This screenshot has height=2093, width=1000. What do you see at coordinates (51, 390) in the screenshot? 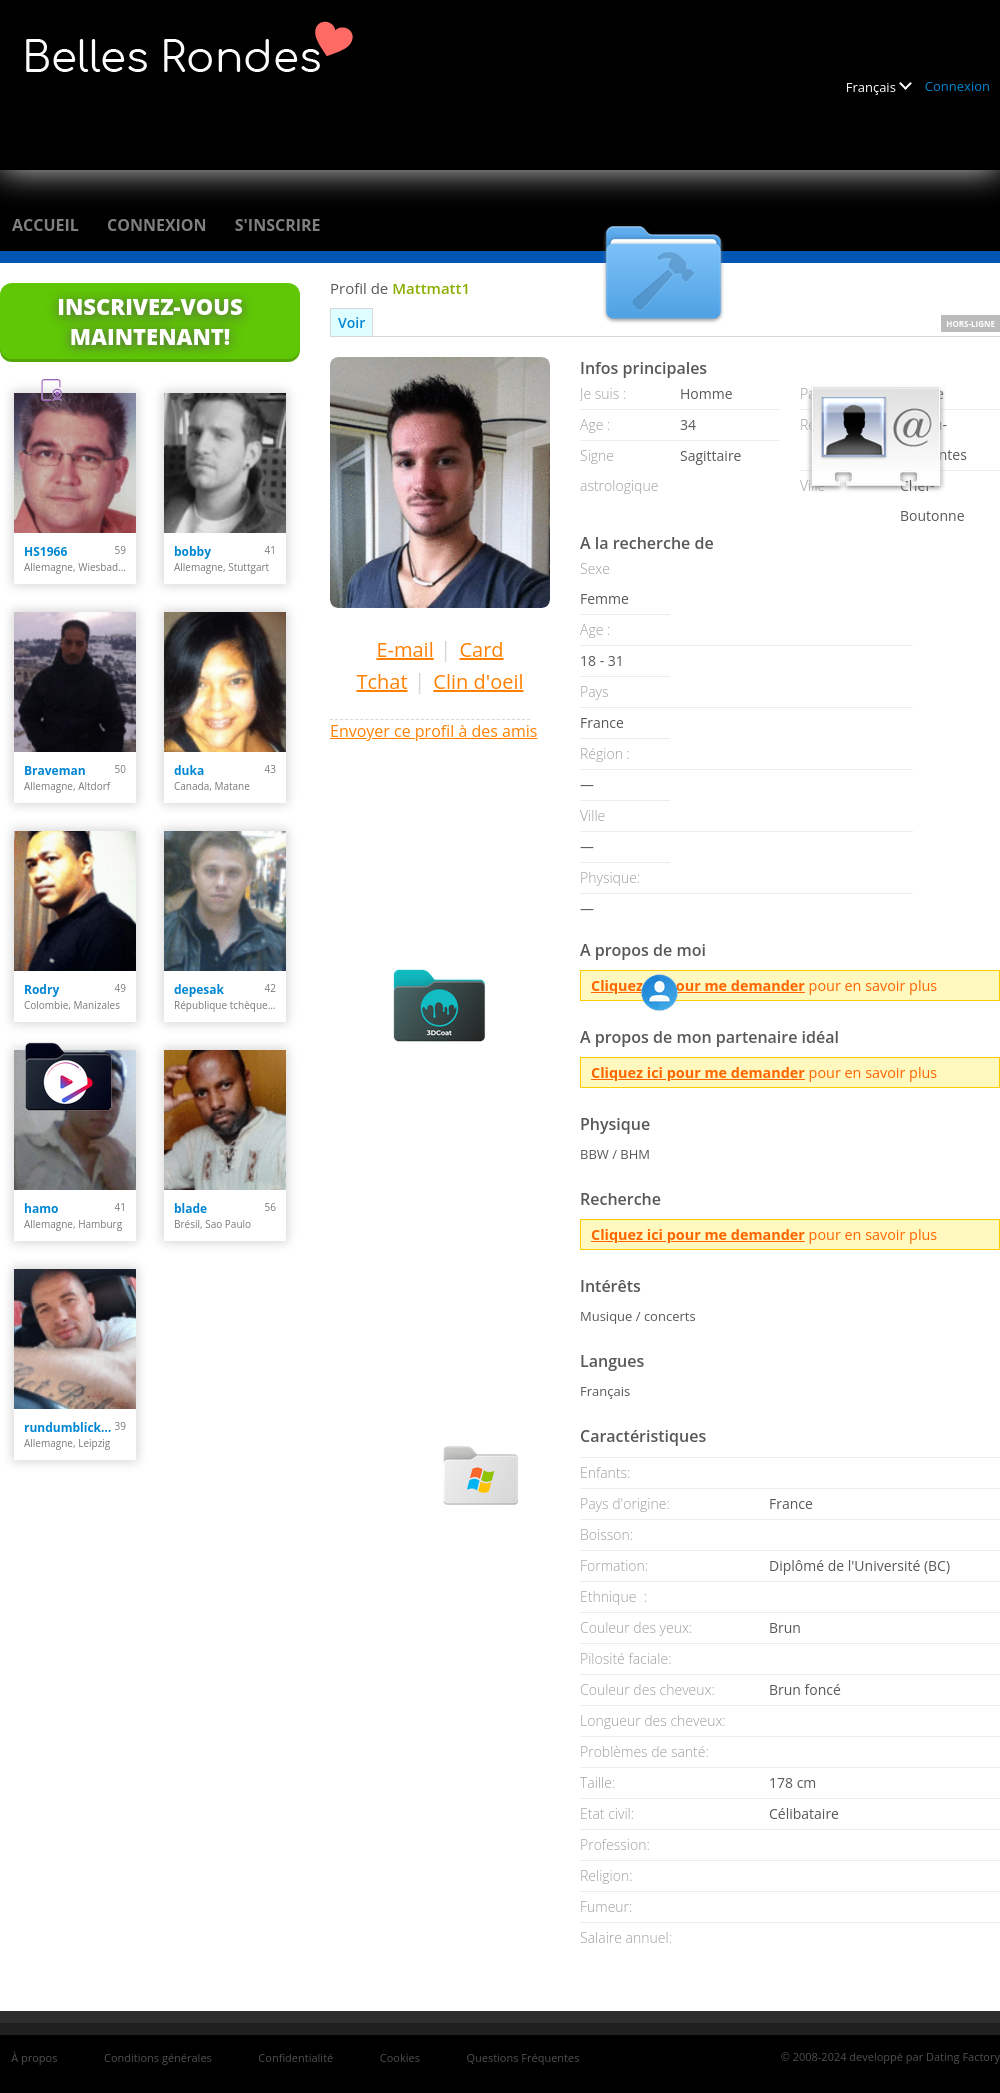
I see `open camera or webcam app` at bounding box center [51, 390].